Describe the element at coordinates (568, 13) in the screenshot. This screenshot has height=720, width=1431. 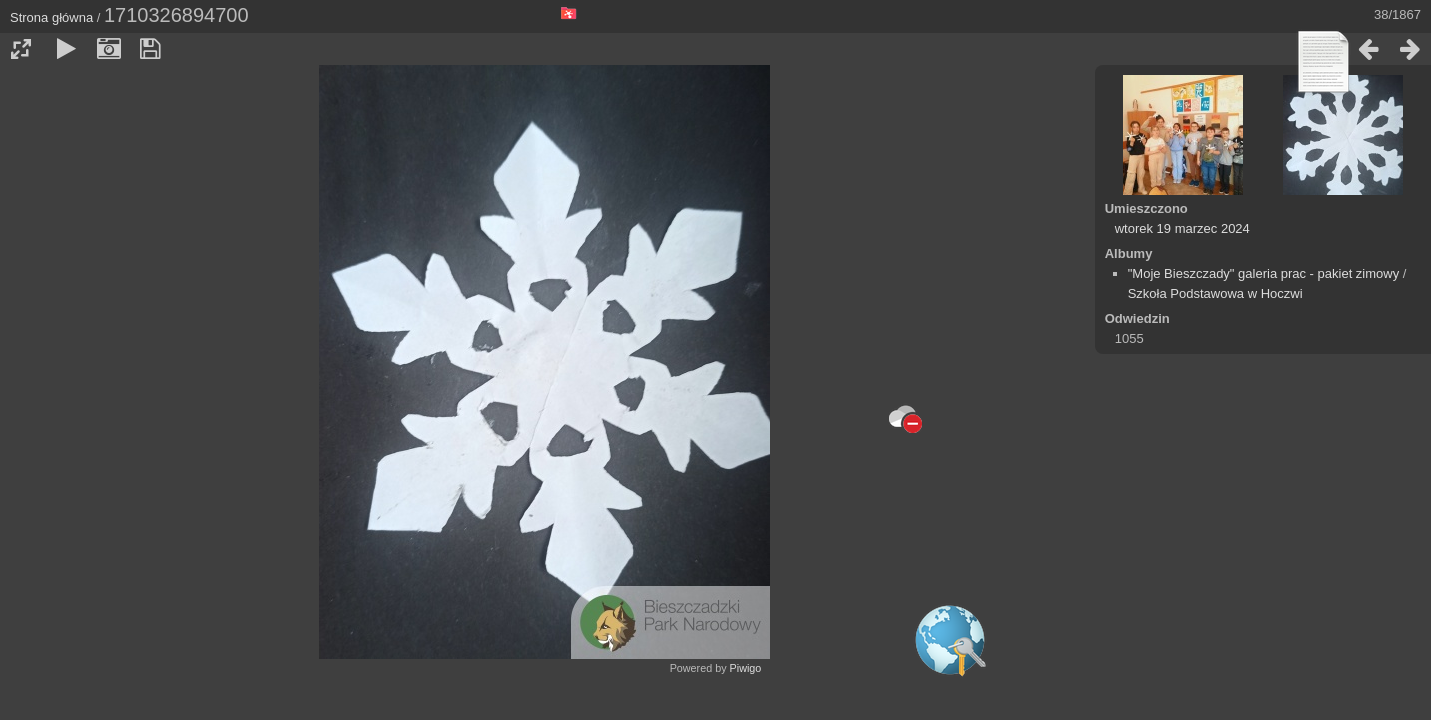
I see `open folder containing mindmap files` at that location.